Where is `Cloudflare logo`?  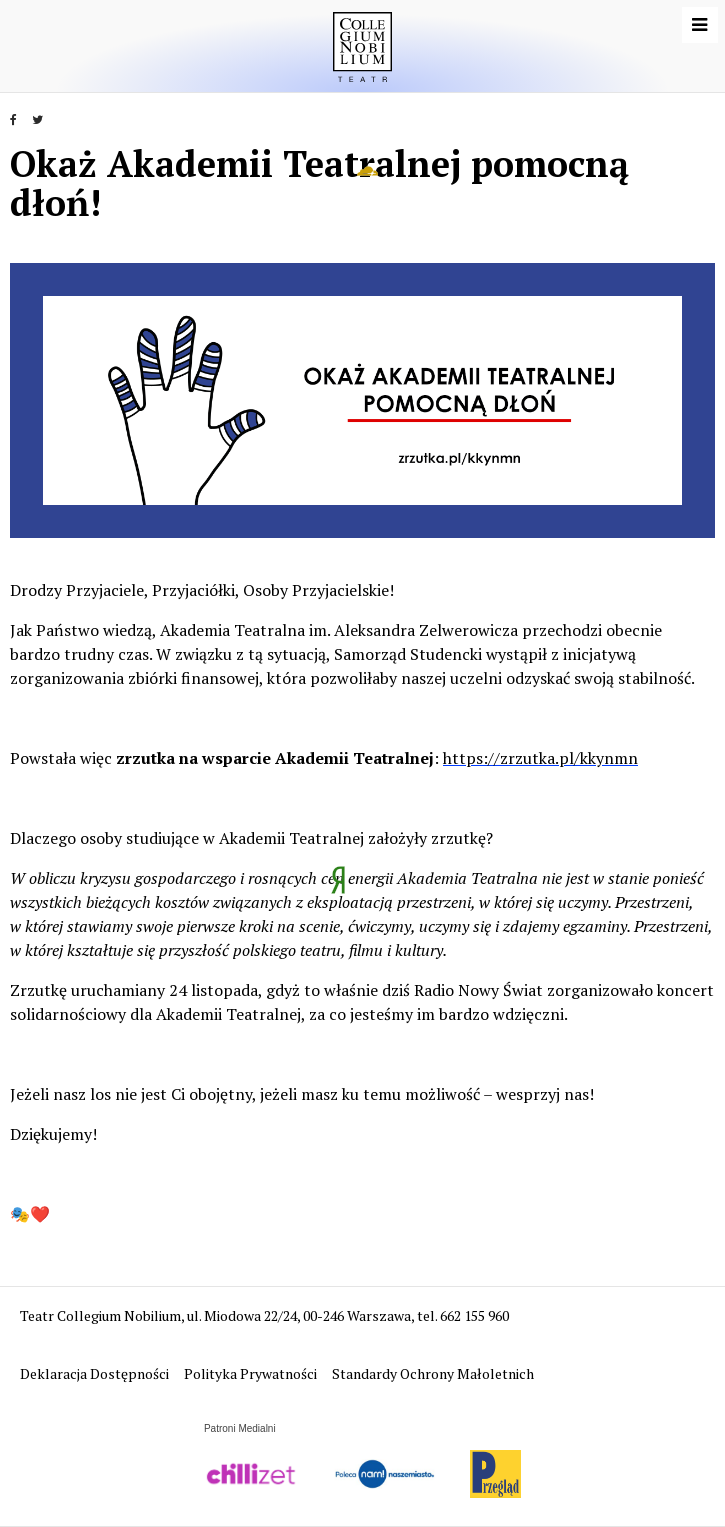 Cloudflare logo is located at coordinates (367, 171).